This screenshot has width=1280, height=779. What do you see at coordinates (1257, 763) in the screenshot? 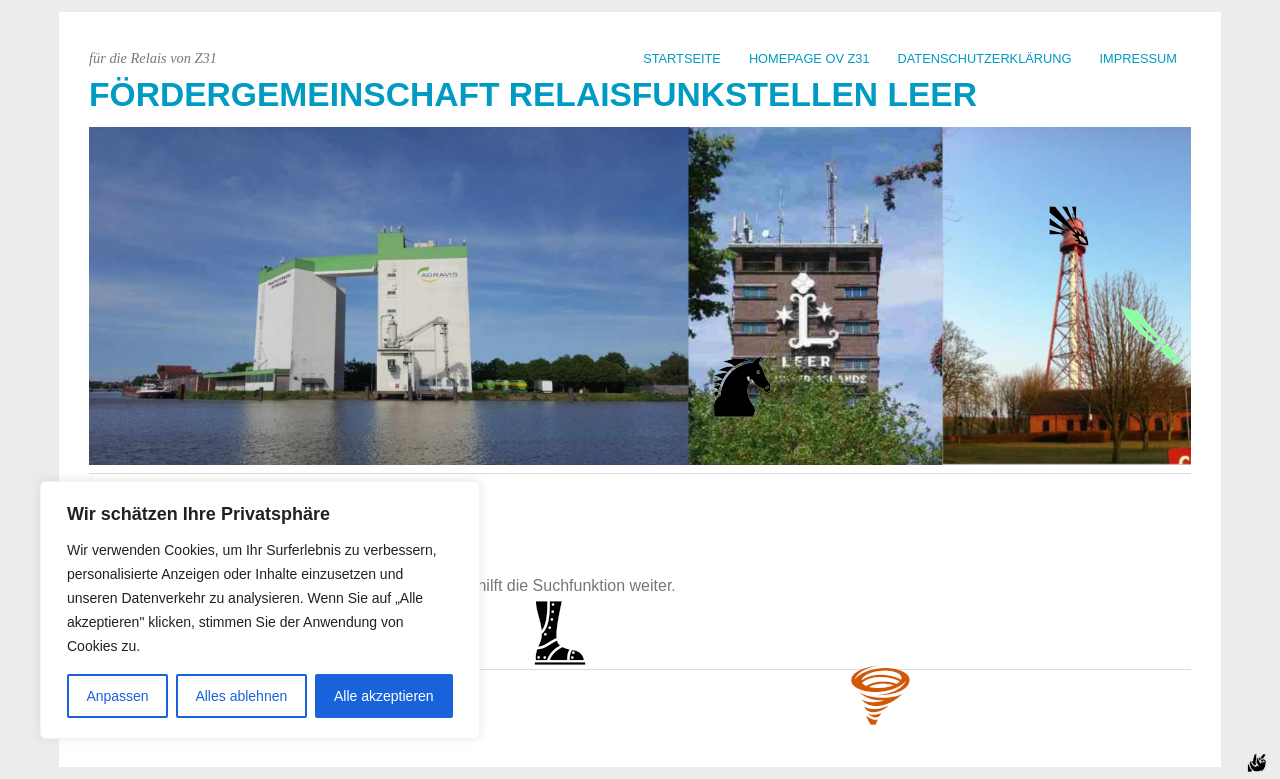
I see `sloth character or mascot icon` at bounding box center [1257, 763].